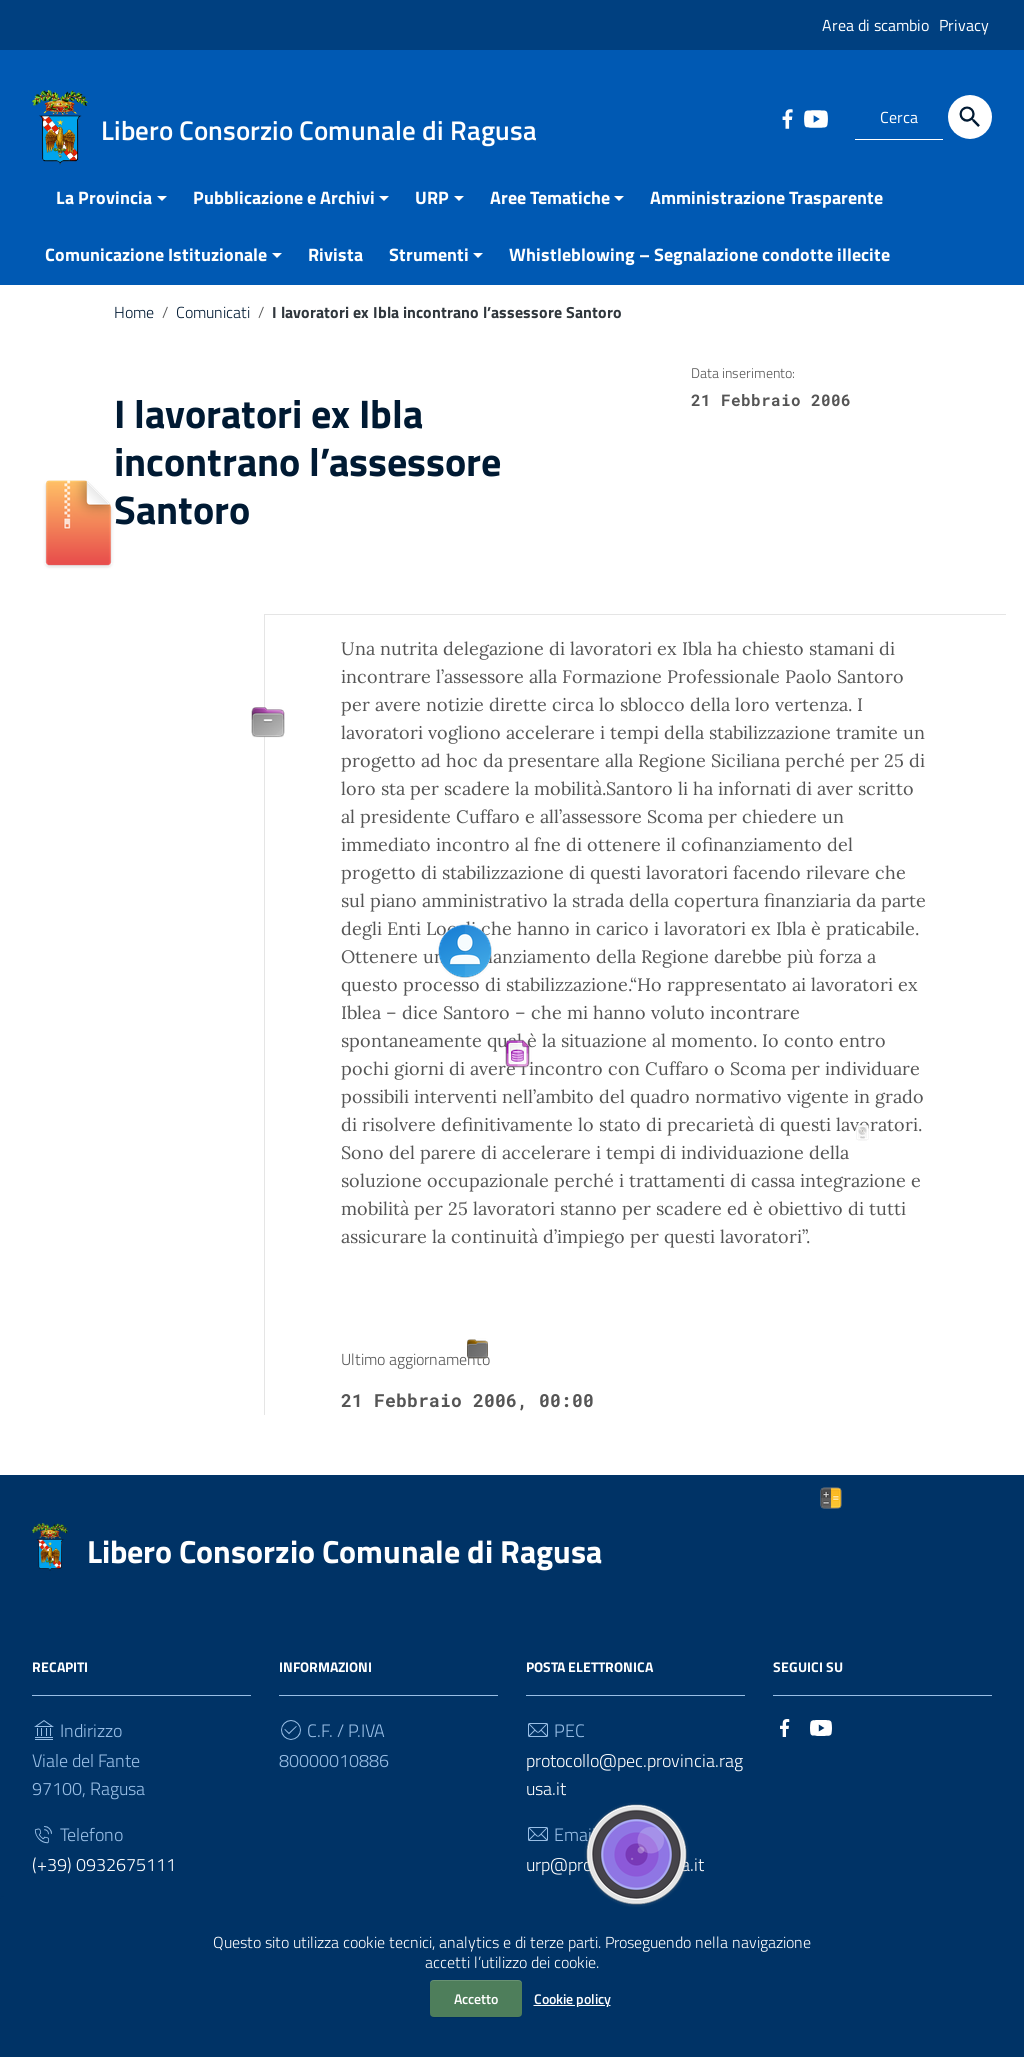  Describe the element at coordinates (78, 524) in the screenshot. I see `a compressed tar archive file` at that location.